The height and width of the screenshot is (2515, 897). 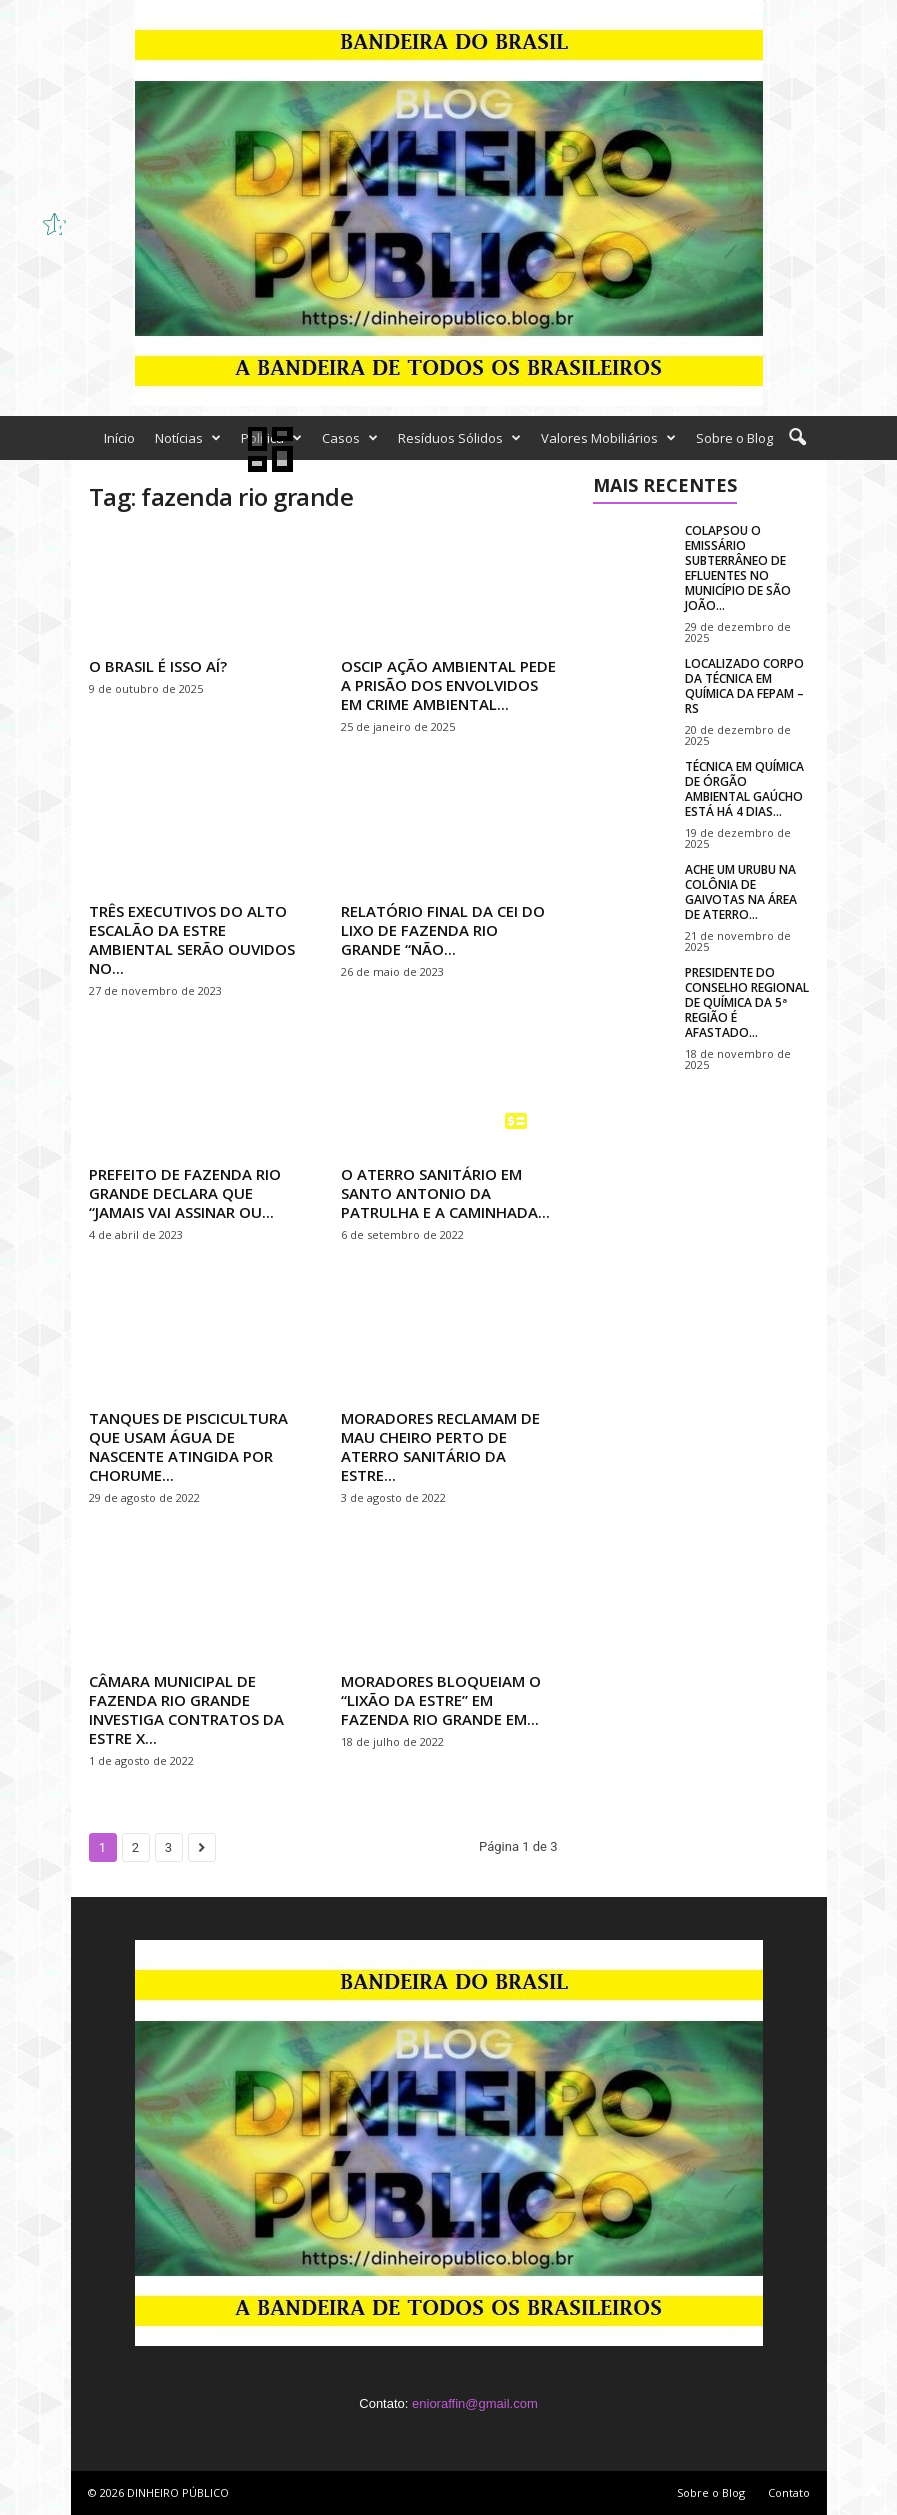 I want to click on access your dashboard overview, so click(x=270, y=449).